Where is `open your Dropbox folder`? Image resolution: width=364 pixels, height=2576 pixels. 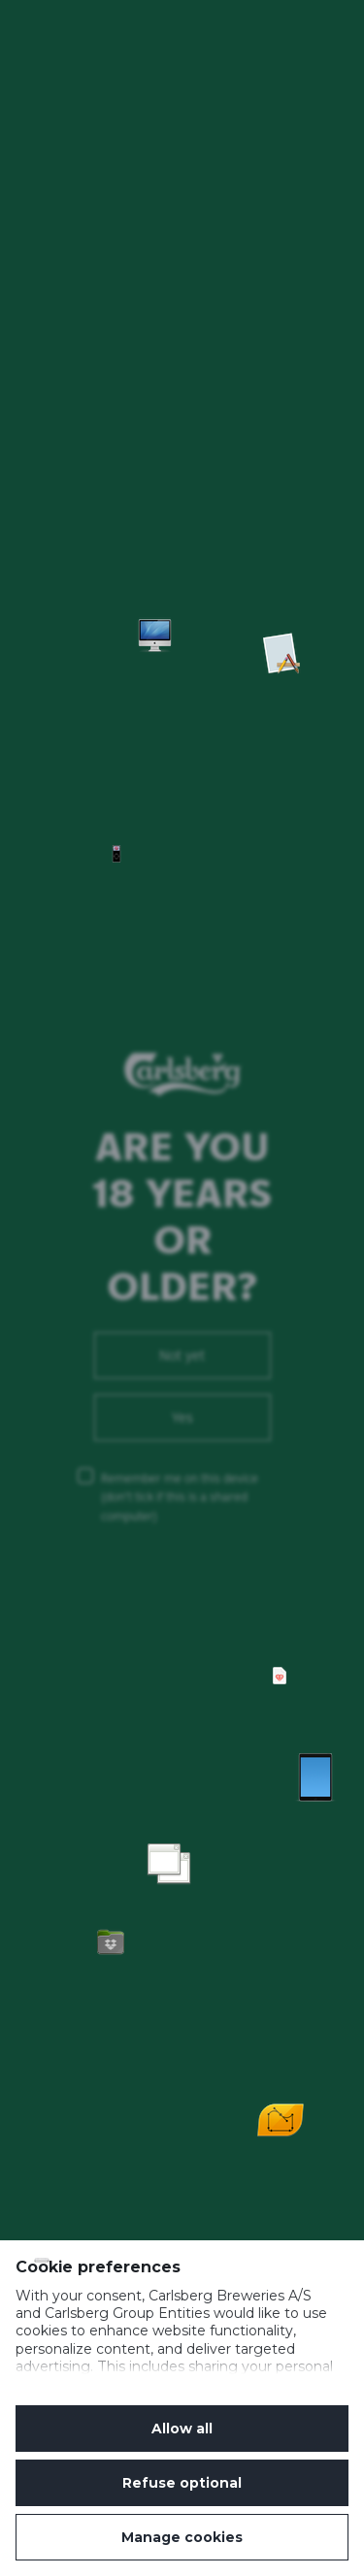
open your Dropbox folder is located at coordinates (111, 1941).